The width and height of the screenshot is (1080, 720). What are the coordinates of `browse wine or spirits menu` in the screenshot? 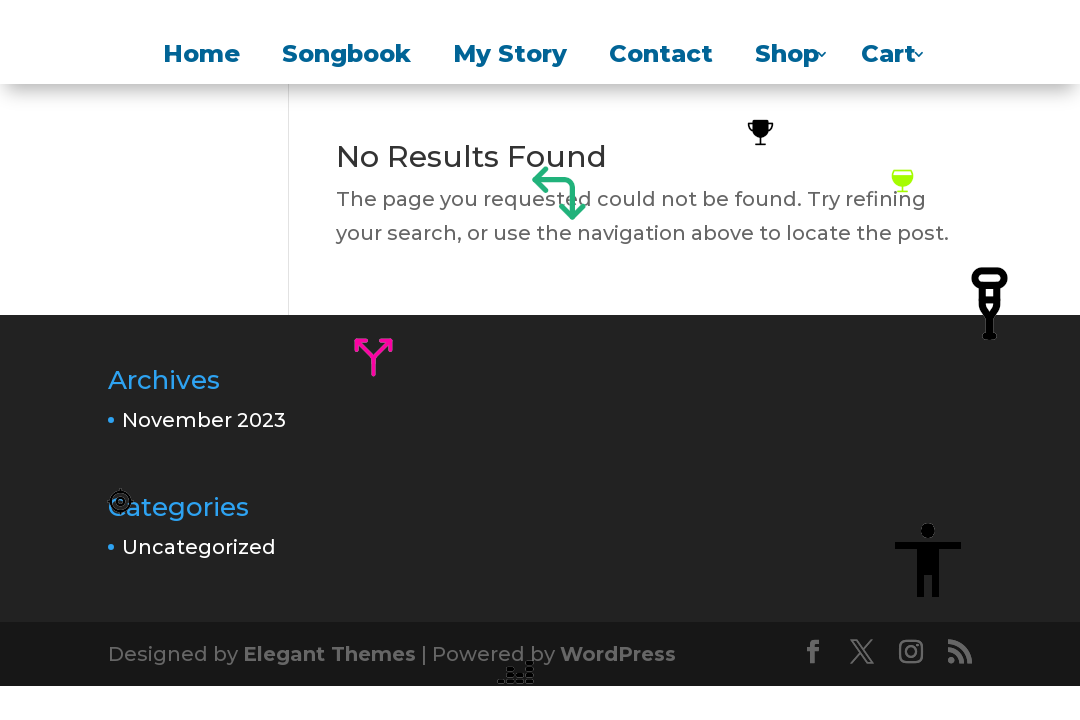 It's located at (902, 180).